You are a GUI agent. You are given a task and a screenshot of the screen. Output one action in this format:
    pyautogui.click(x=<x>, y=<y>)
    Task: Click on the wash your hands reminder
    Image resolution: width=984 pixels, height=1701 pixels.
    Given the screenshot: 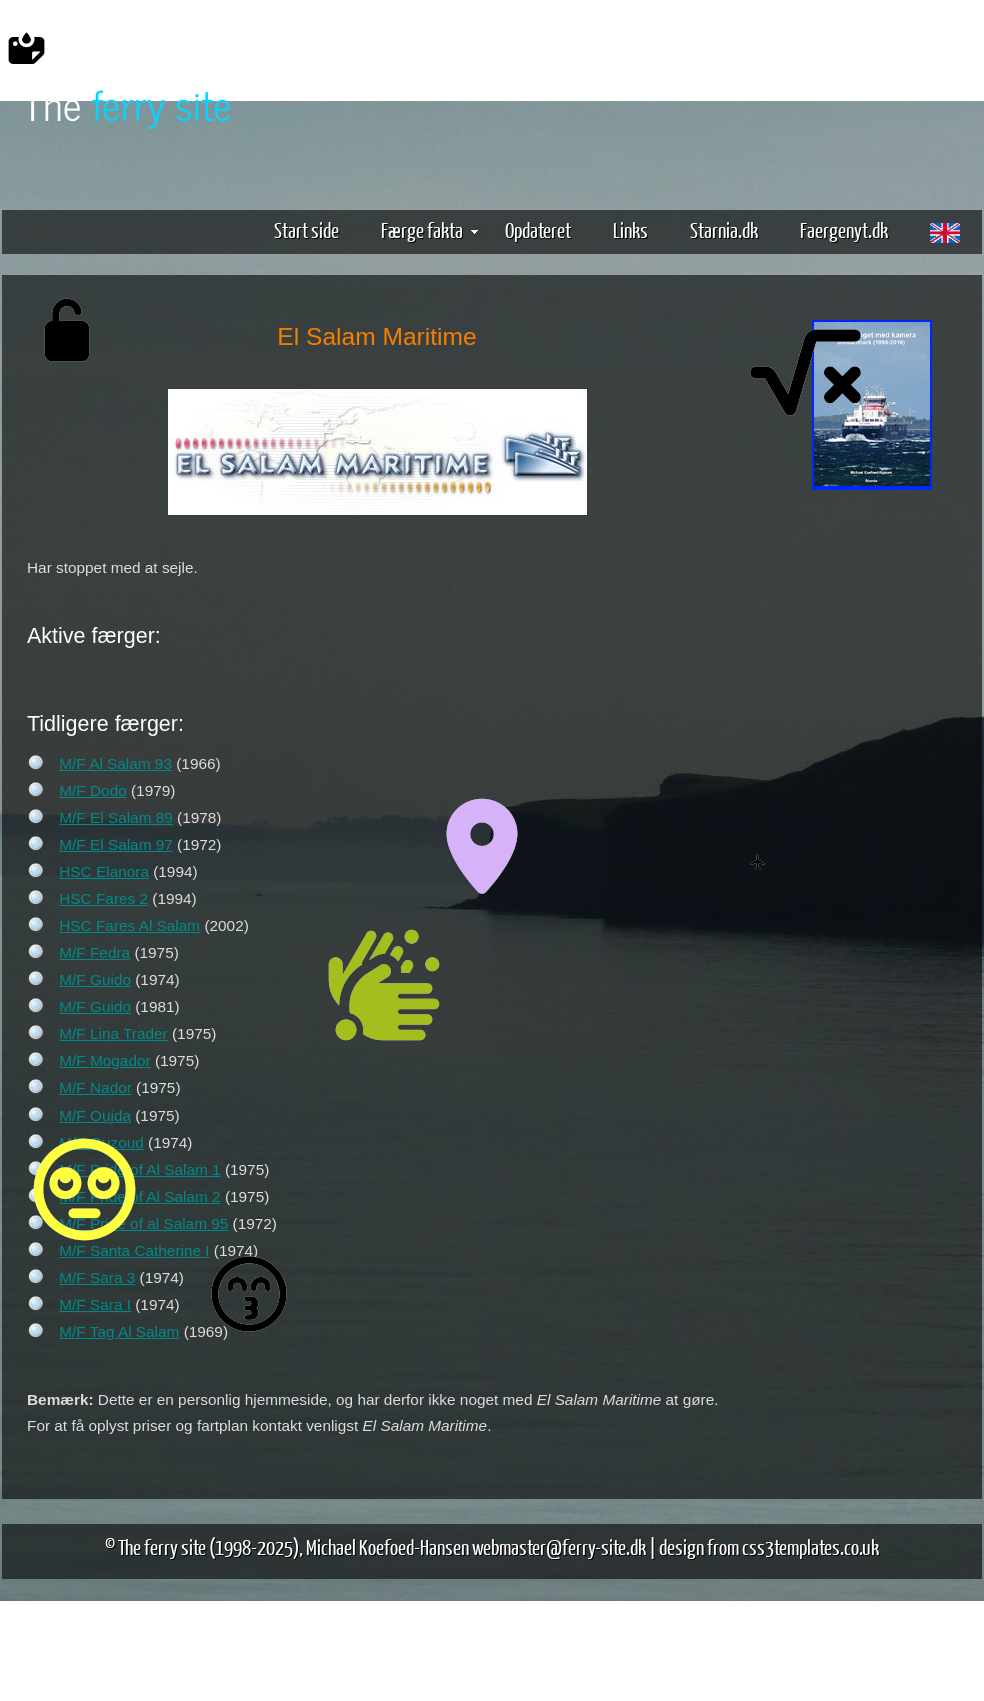 What is the action you would take?
    pyautogui.click(x=384, y=985)
    